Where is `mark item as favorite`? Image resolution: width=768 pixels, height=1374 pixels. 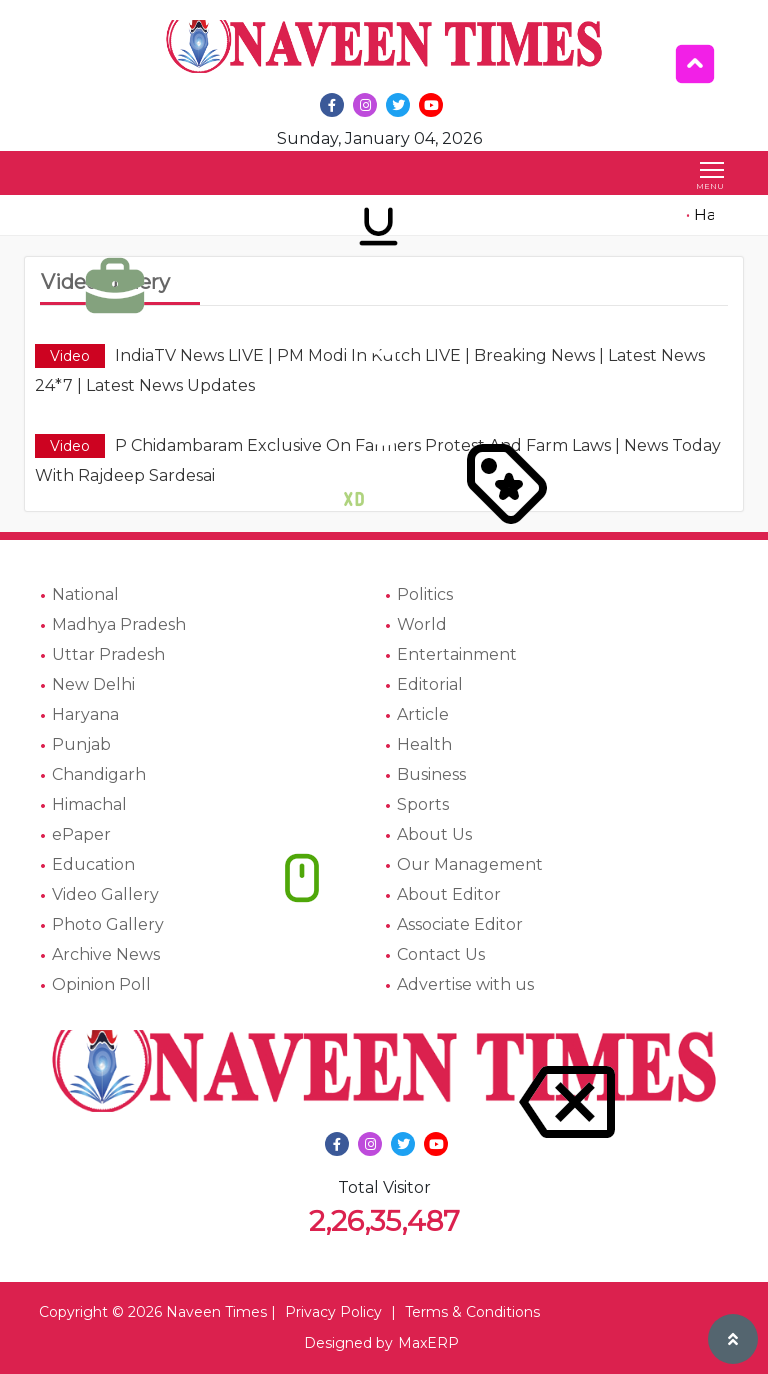 mark item as favorite is located at coordinates (507, 484).